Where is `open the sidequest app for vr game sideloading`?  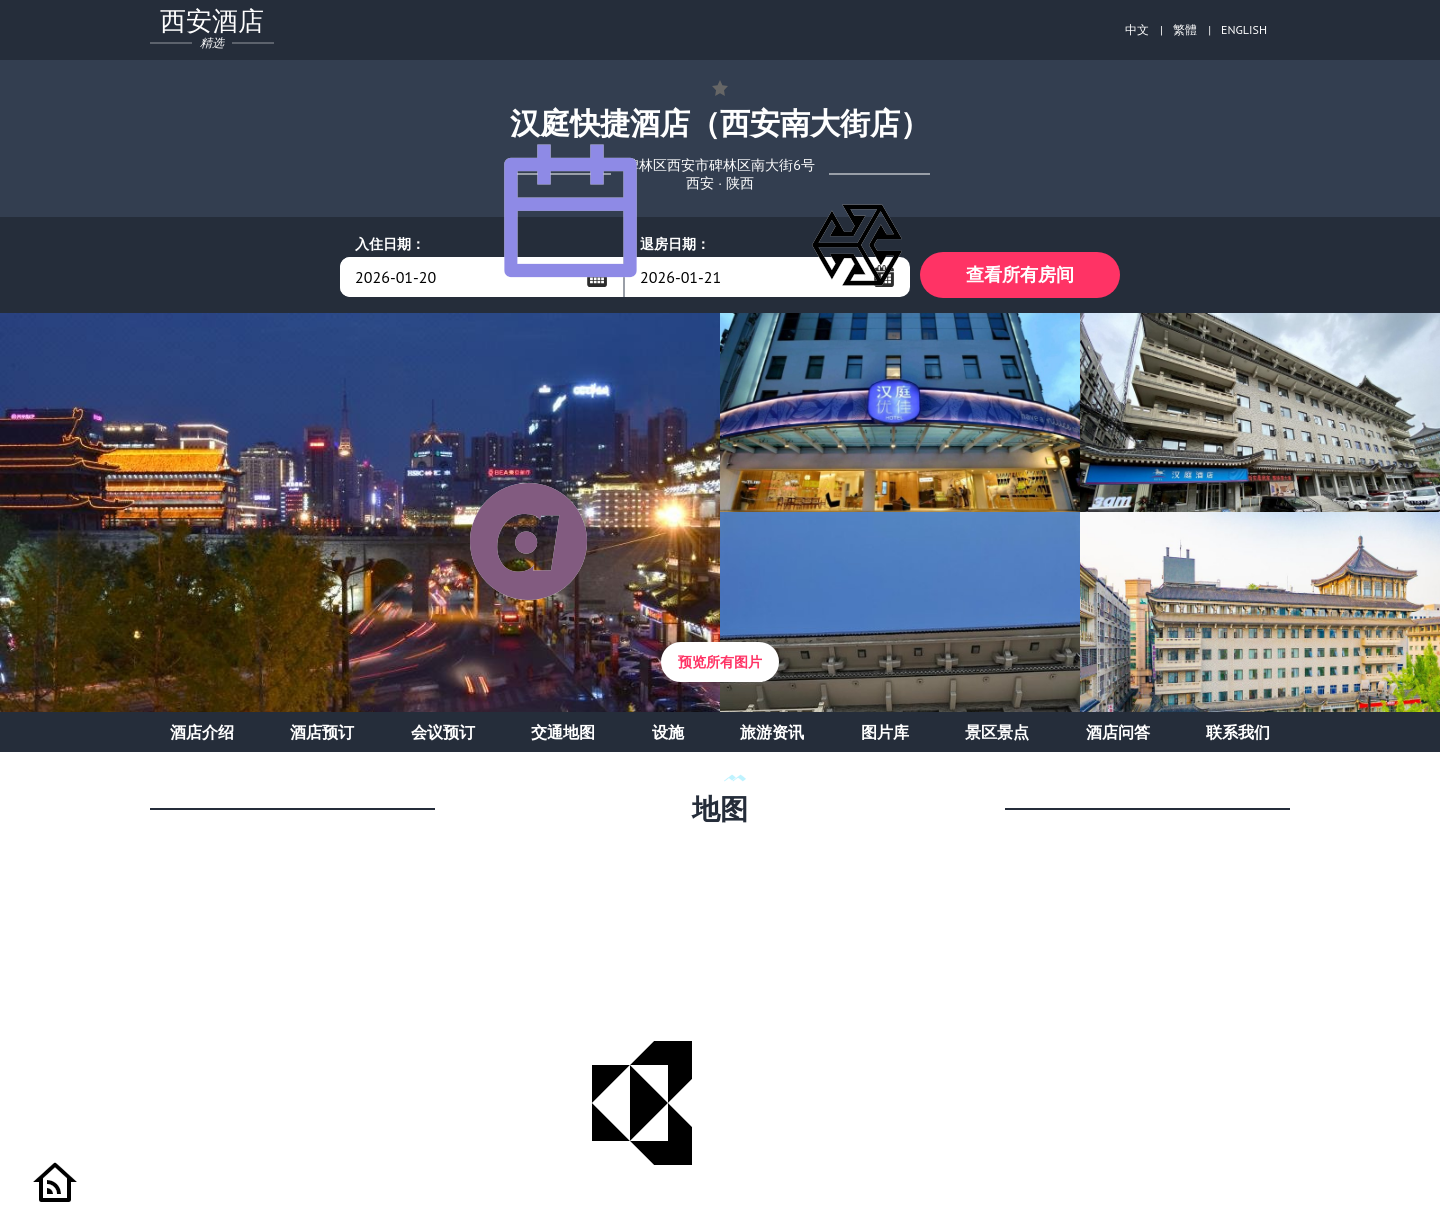
open the sidequest app for vr game sideloading is located at coordinates (857, 245).